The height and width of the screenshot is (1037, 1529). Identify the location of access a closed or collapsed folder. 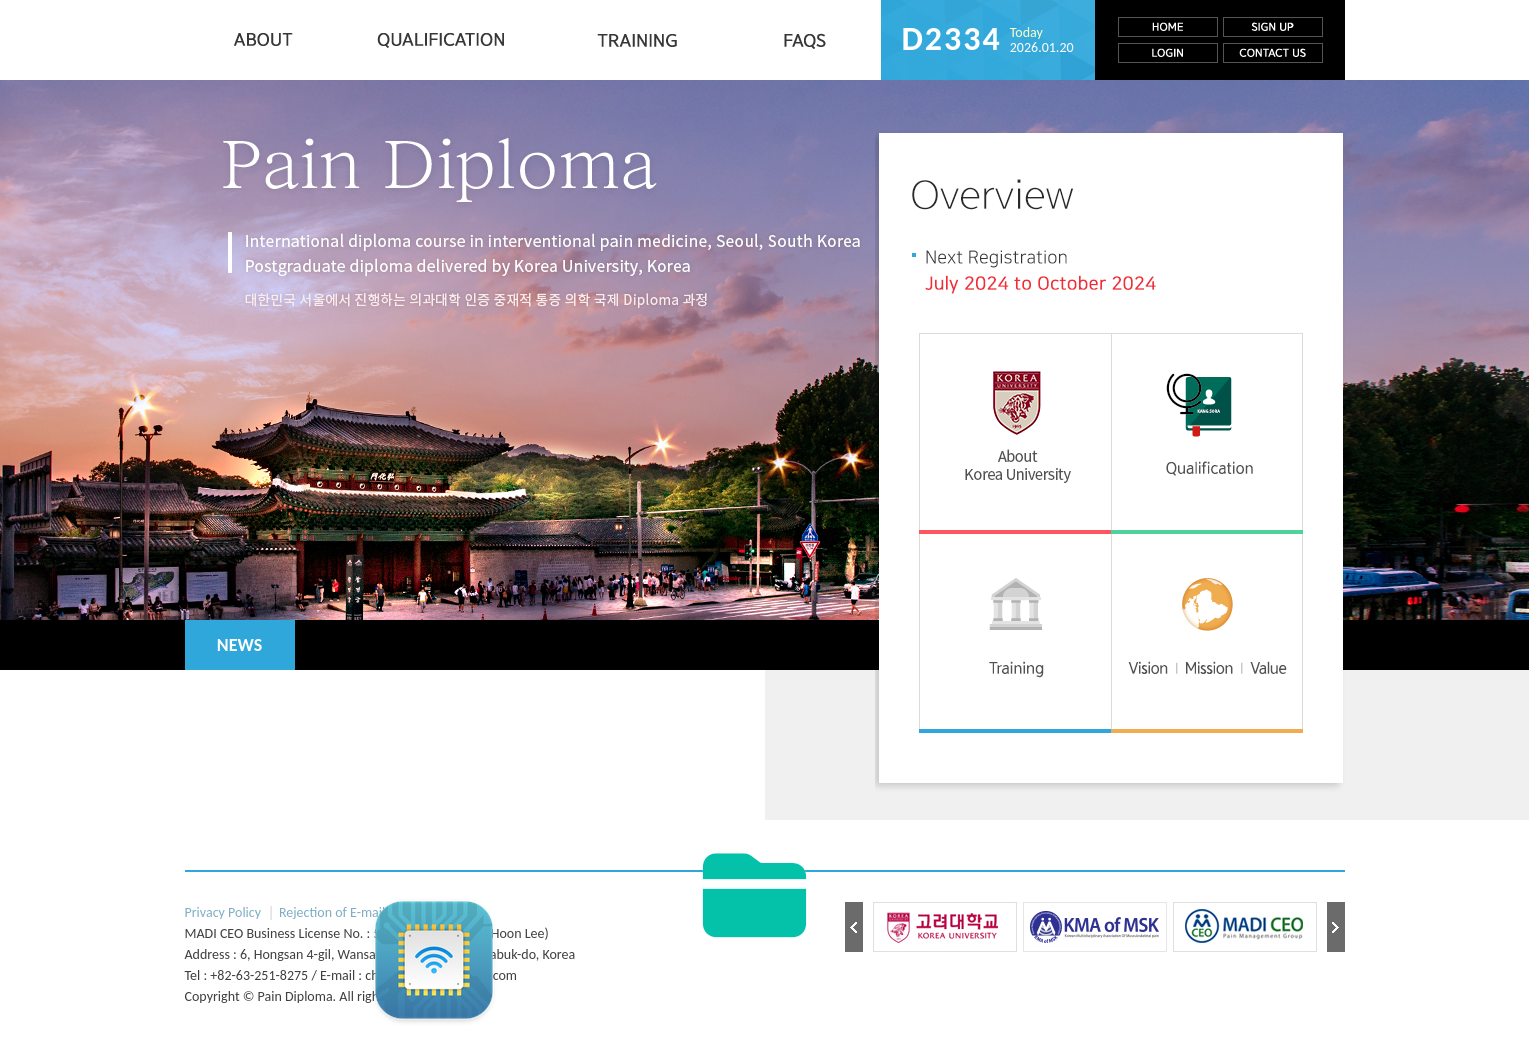
(754, 898).